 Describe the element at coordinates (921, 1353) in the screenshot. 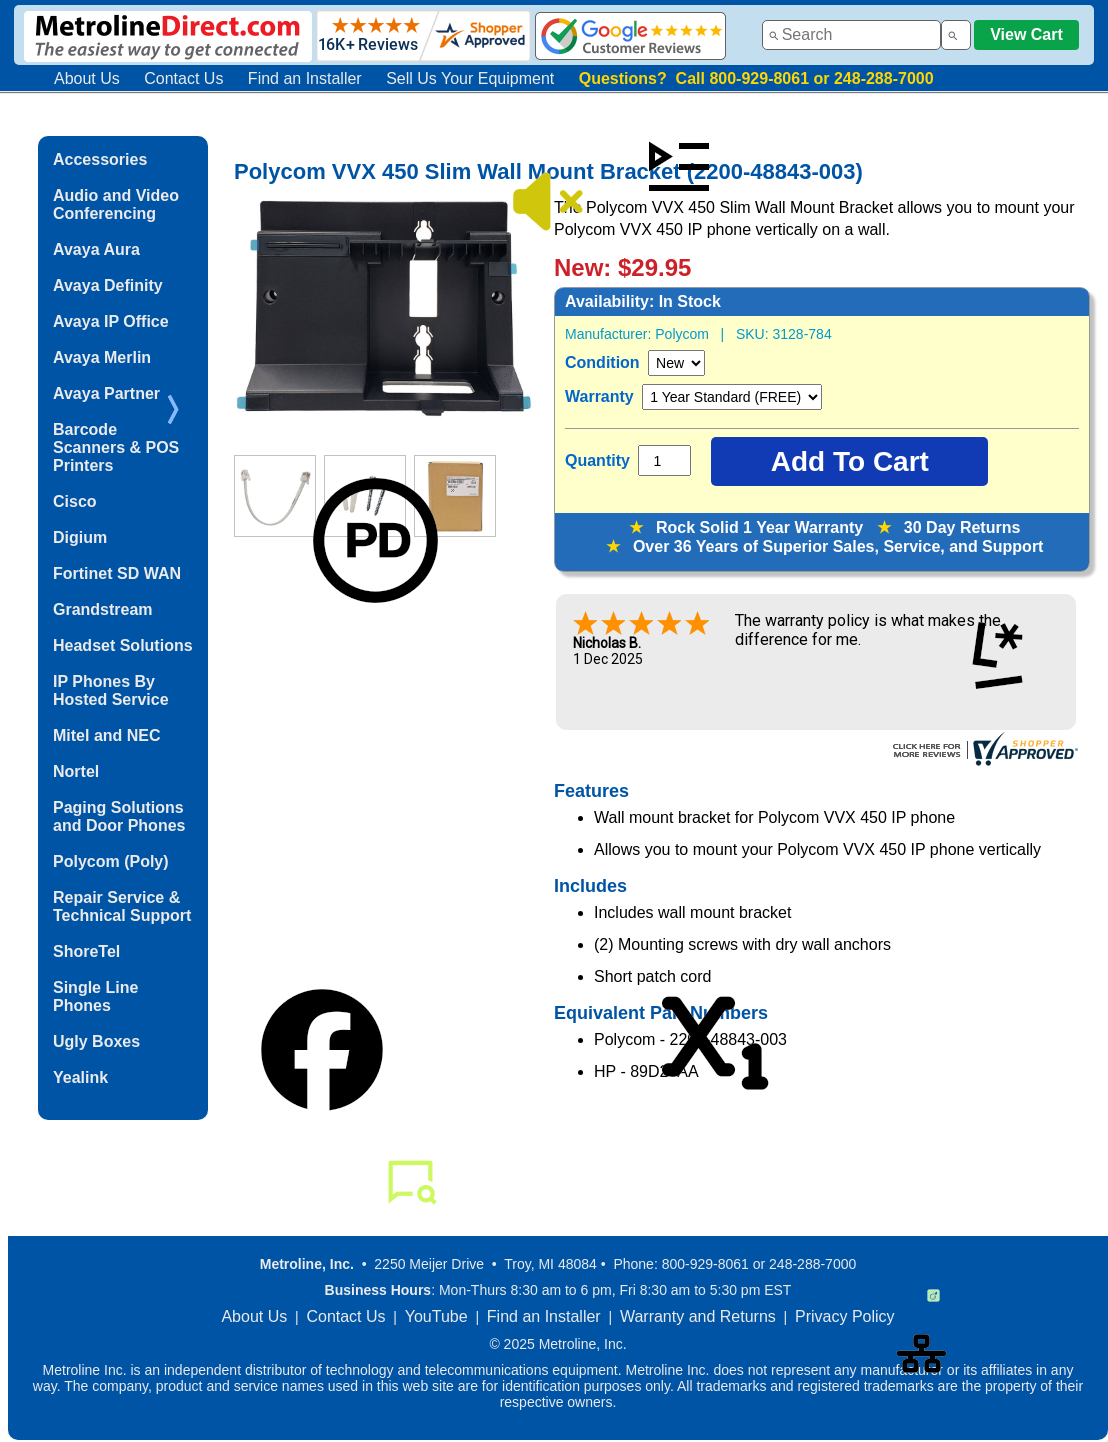

I see `view network connections` at that location.